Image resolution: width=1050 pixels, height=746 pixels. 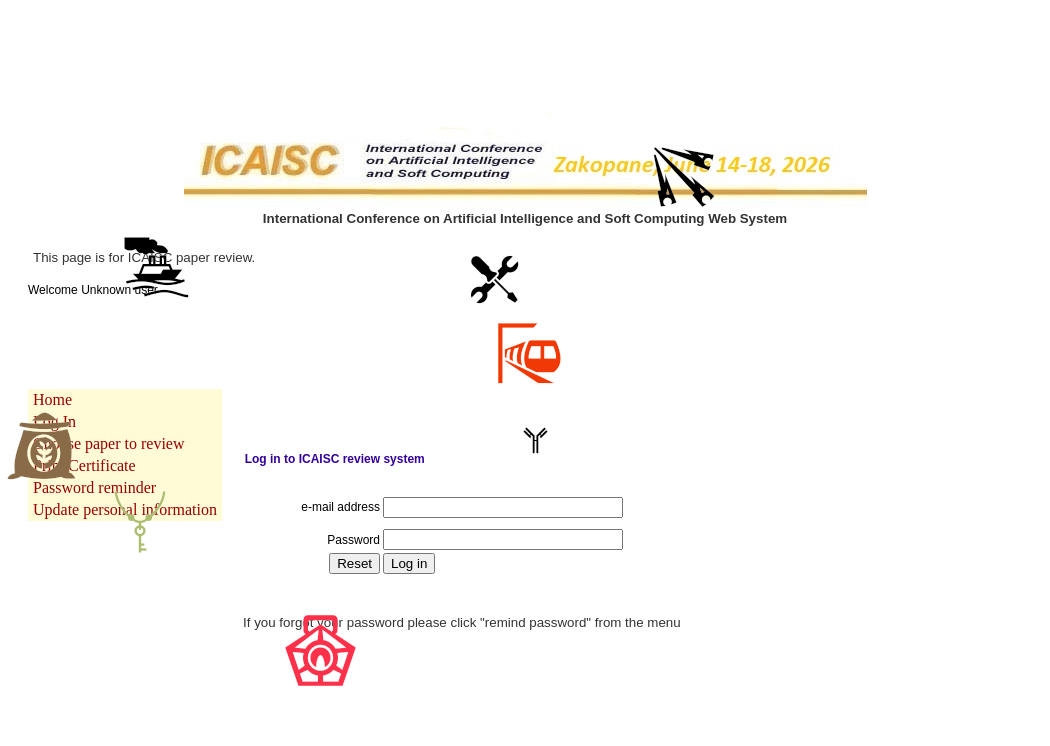 I want to click on activate multi-shot or spread attack ability, so click(x=684, y=177).